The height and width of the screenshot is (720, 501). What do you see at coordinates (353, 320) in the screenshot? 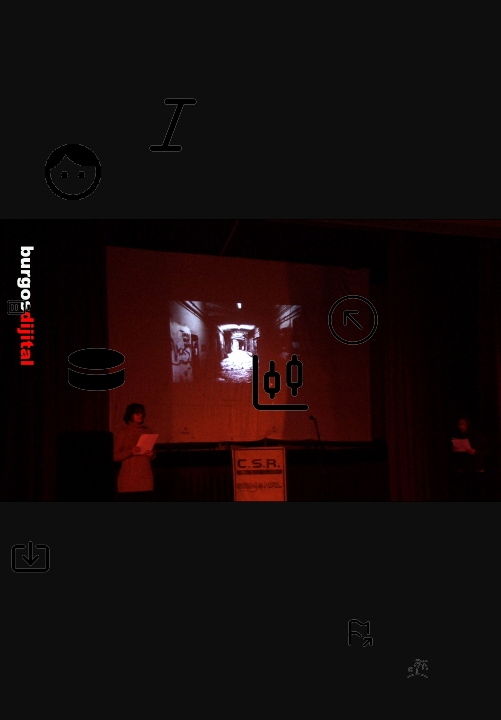
I see `navigate back to previous screen` at bounding box center [353, 320].